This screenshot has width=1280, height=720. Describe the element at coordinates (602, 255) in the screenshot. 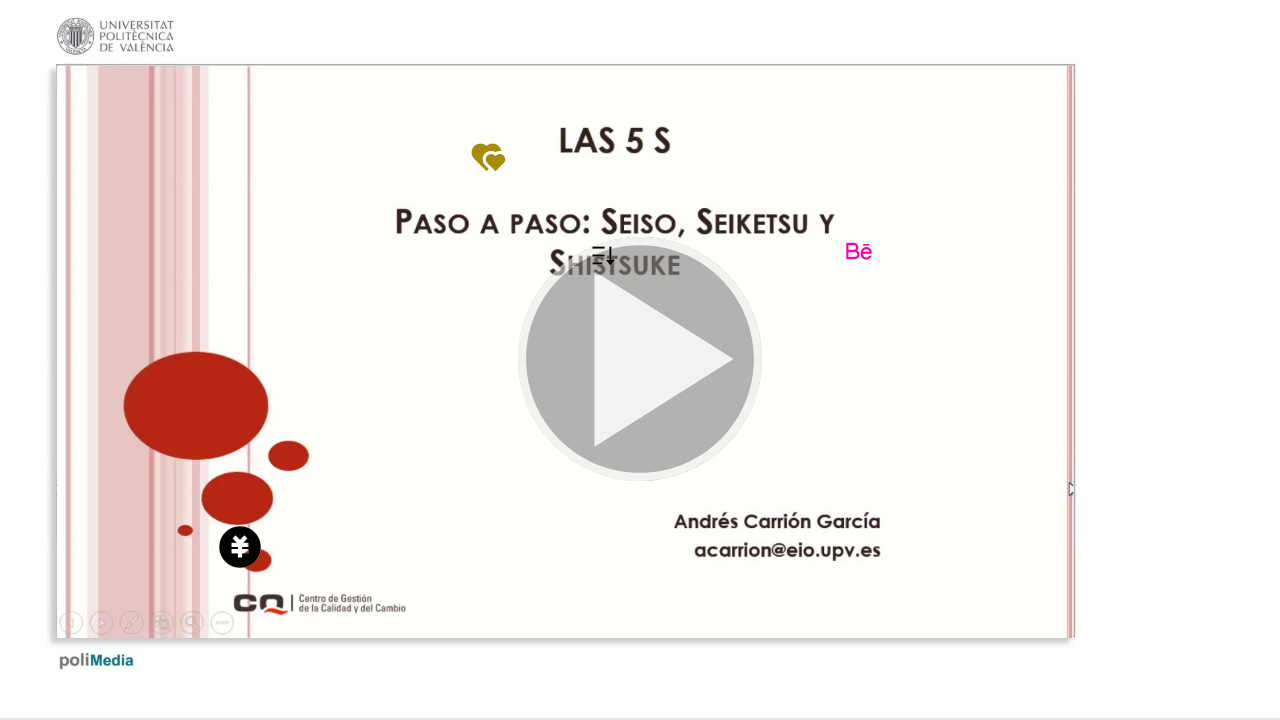

I see `sort items in descending order` at that location.